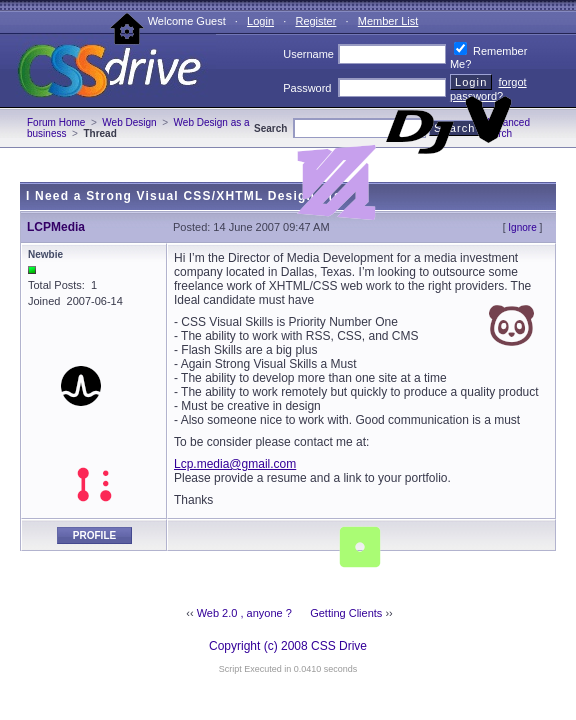  What do you see at coordinates (420, 132) in the screenshot?
I see `pioneer dj brand logo` at bounding box center [420, 132].